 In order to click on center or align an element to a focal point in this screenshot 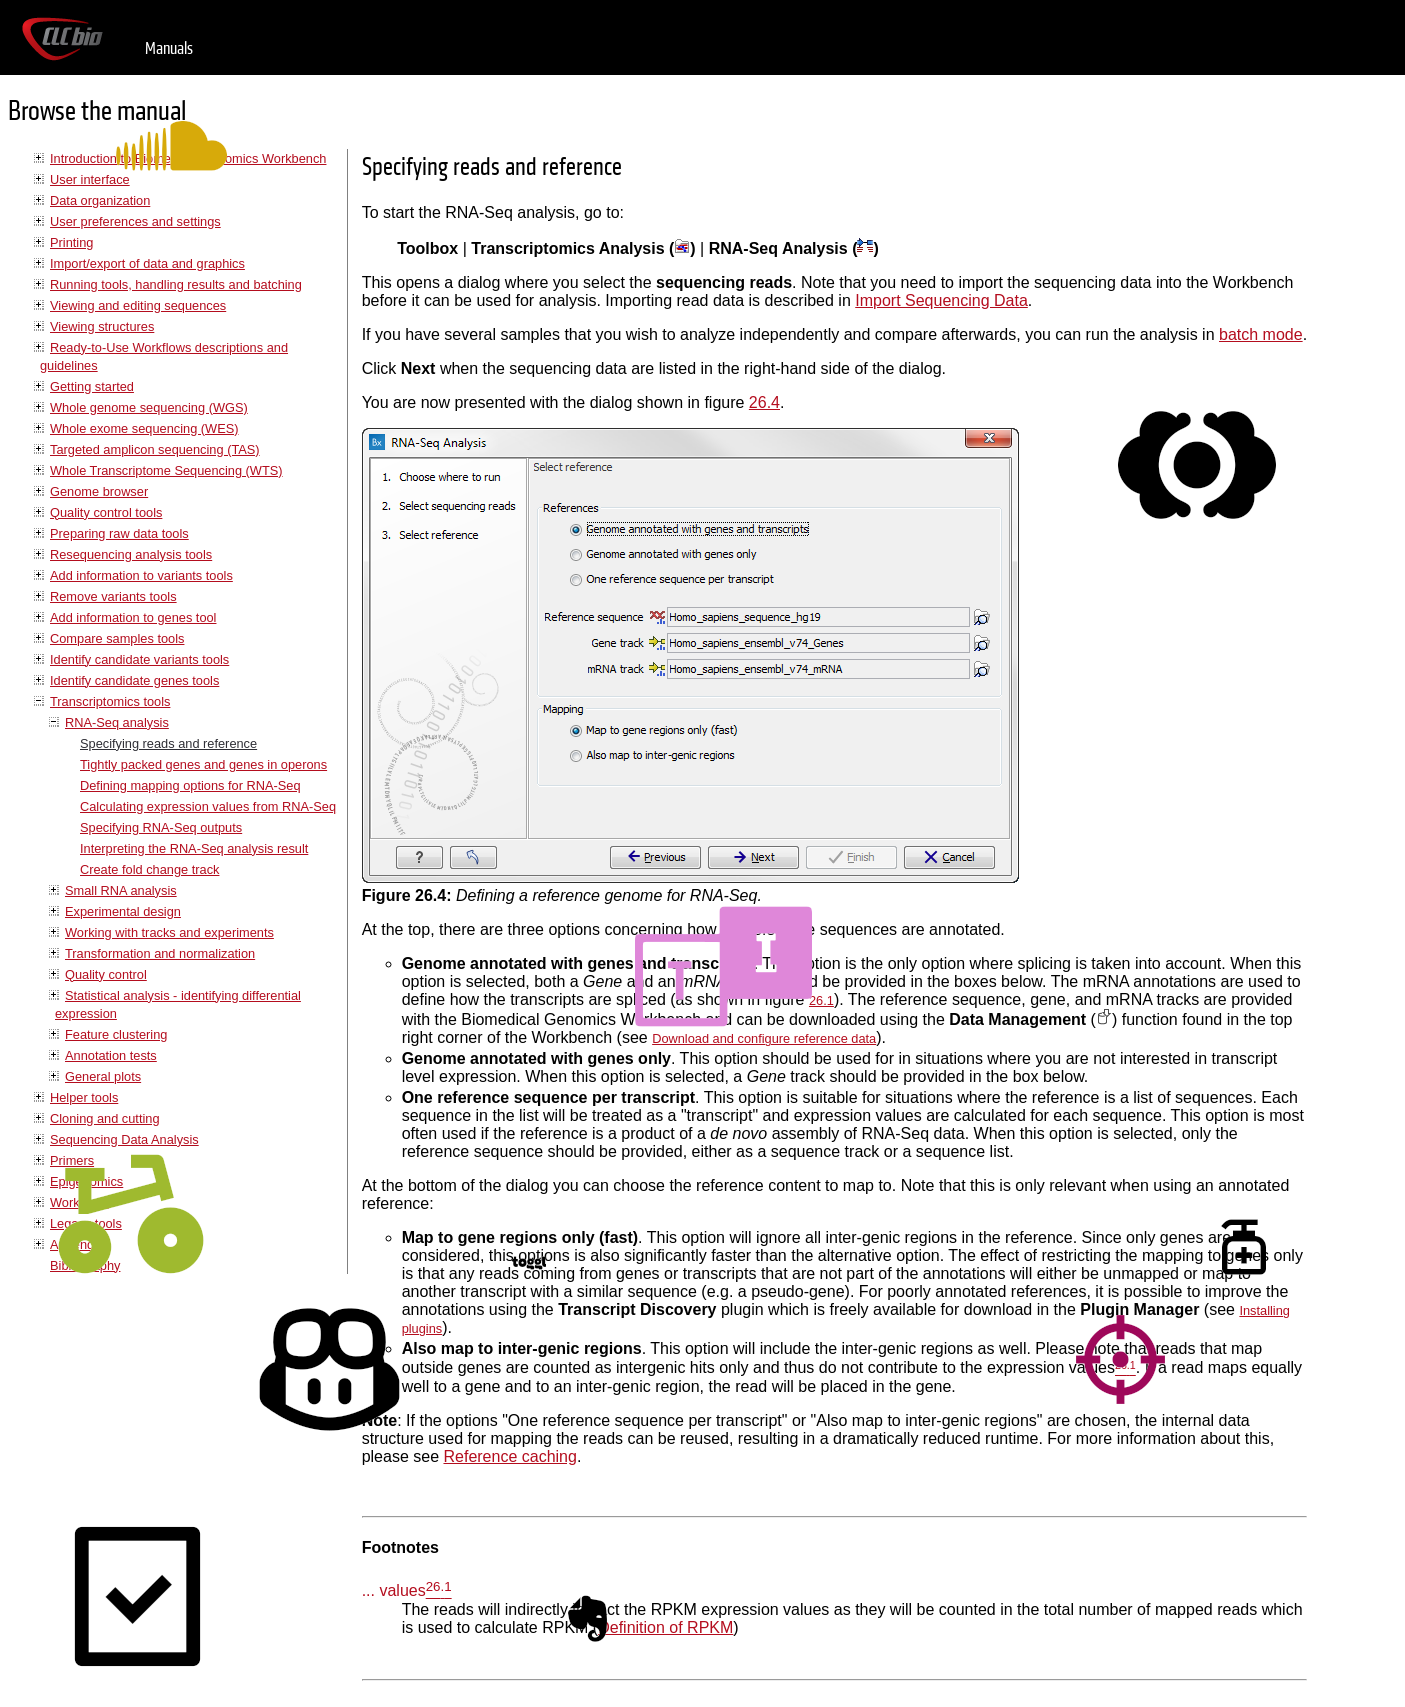, I will do `click(1120, 1359)`.